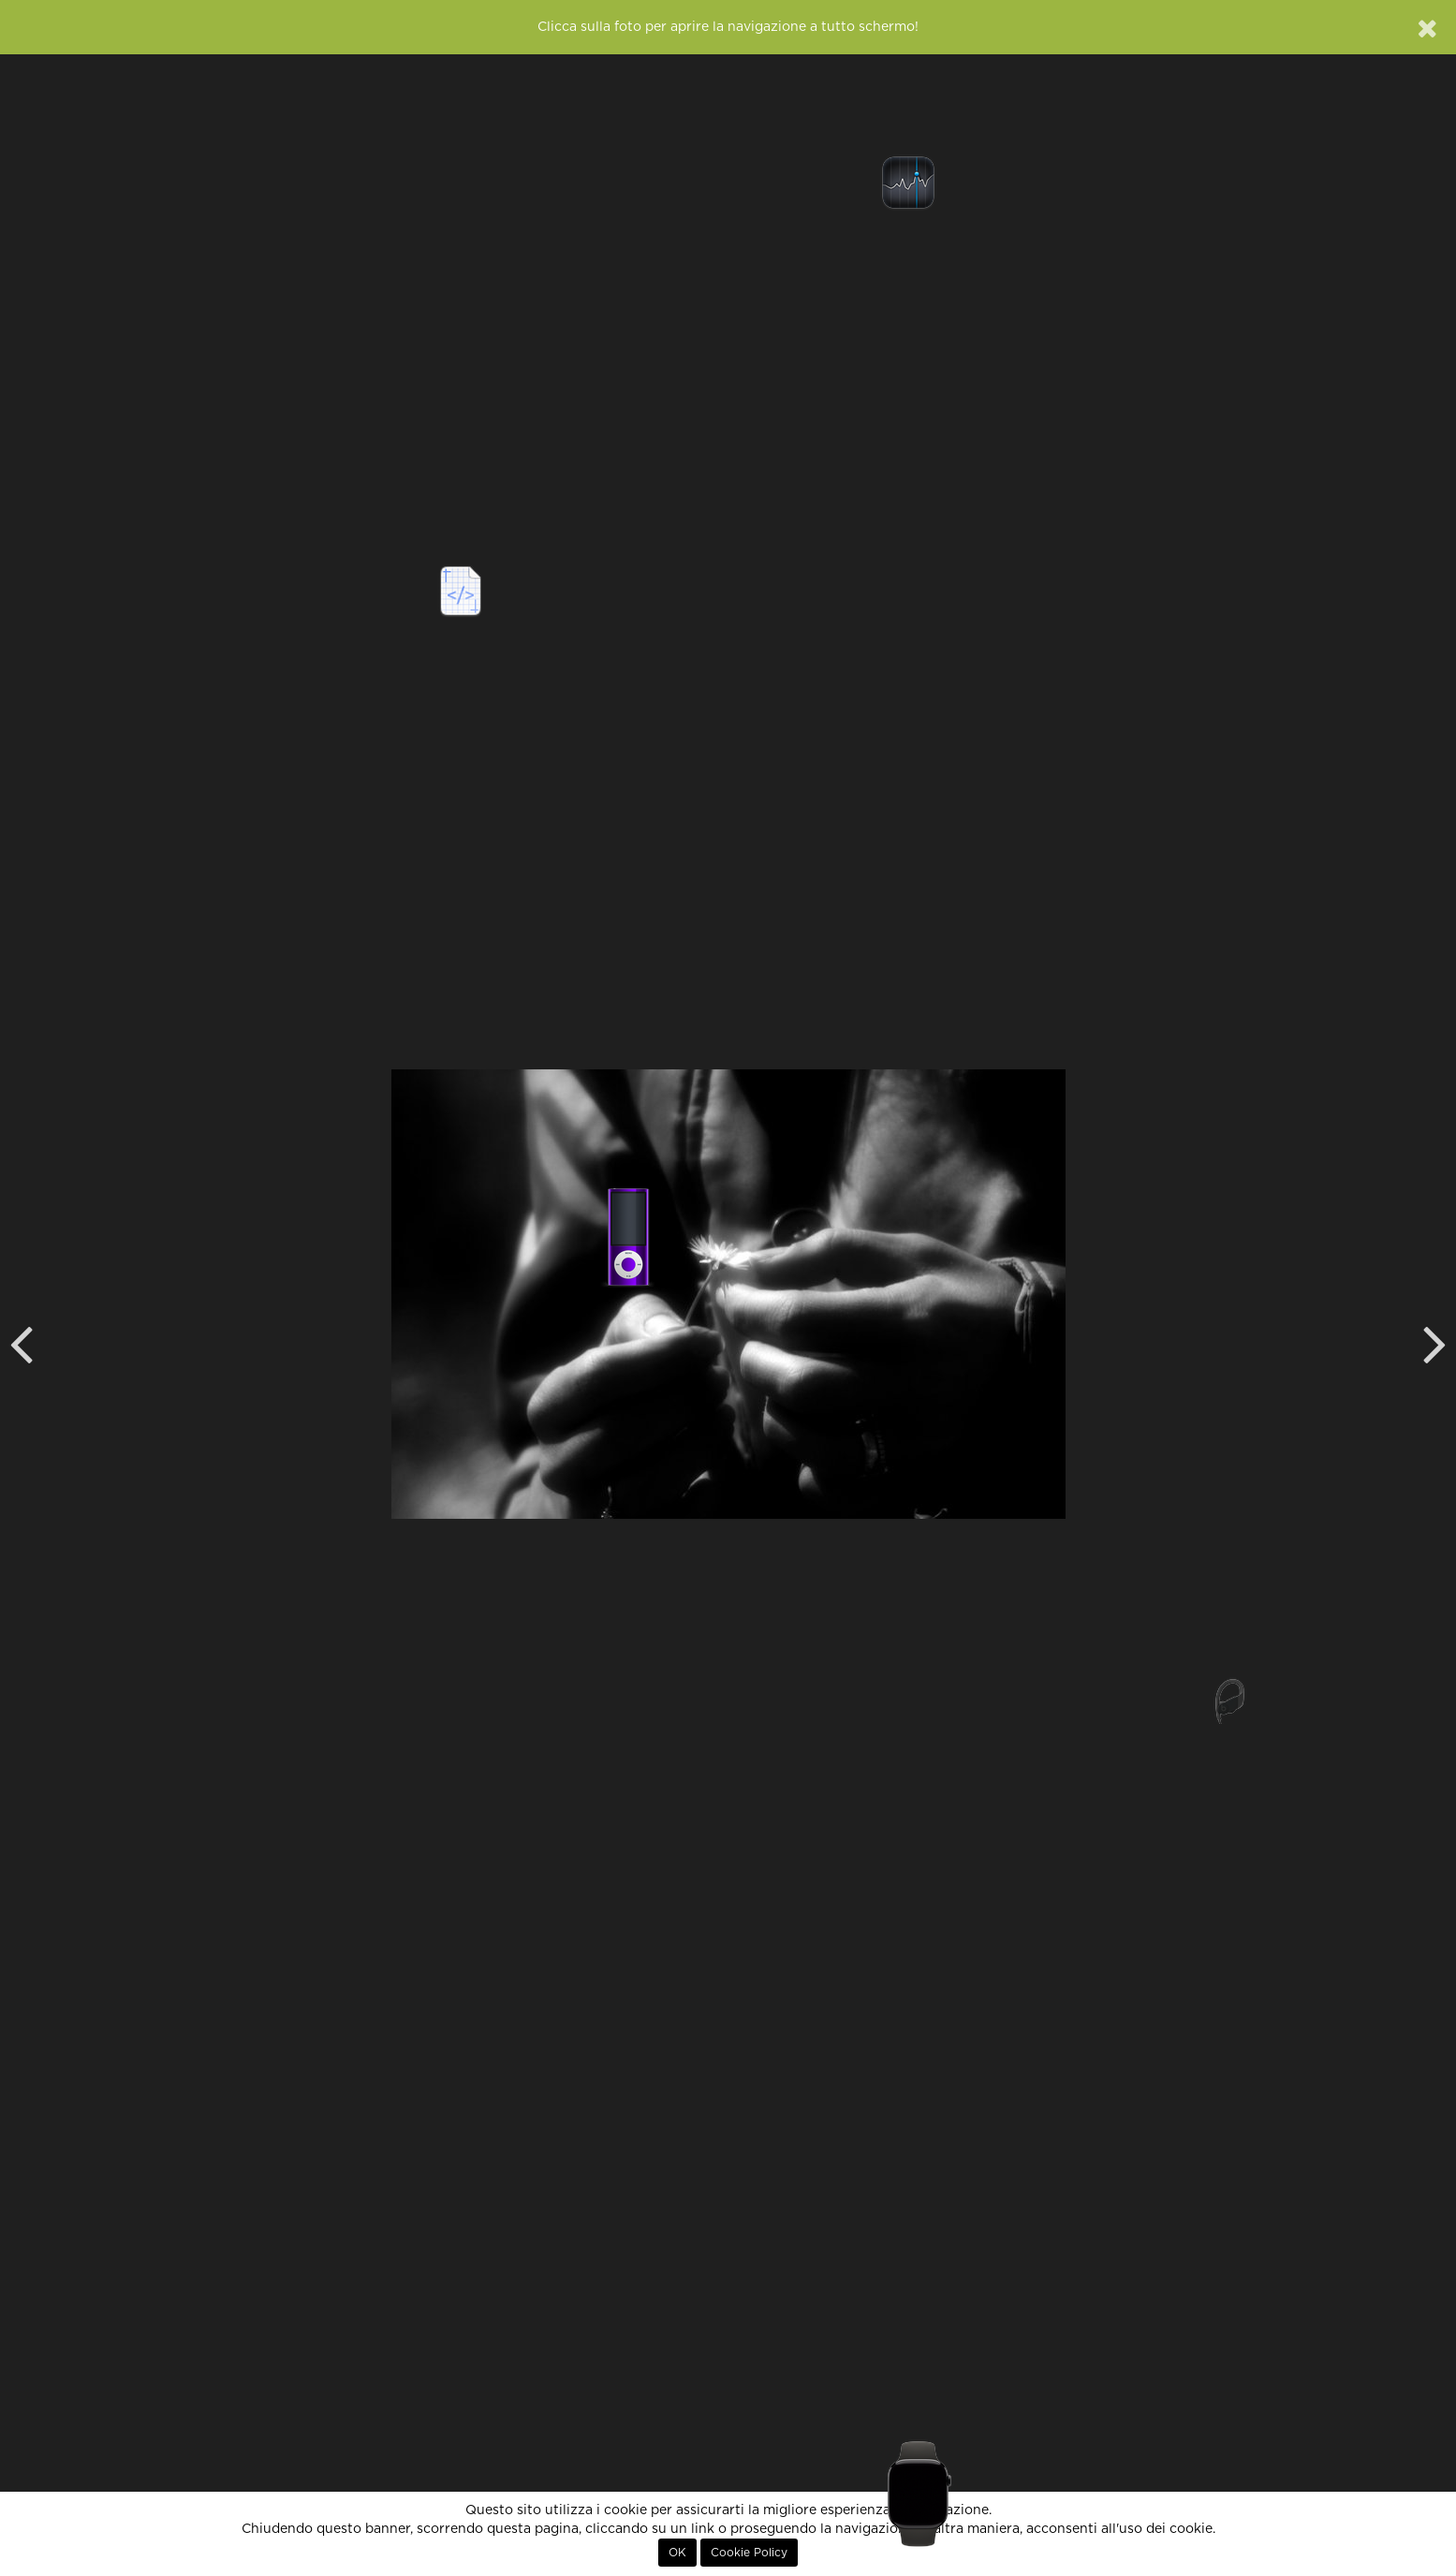  Describe the element at coordinates (908, 183) in the screenshot. I see `open the stocks app to view market data` at that location.